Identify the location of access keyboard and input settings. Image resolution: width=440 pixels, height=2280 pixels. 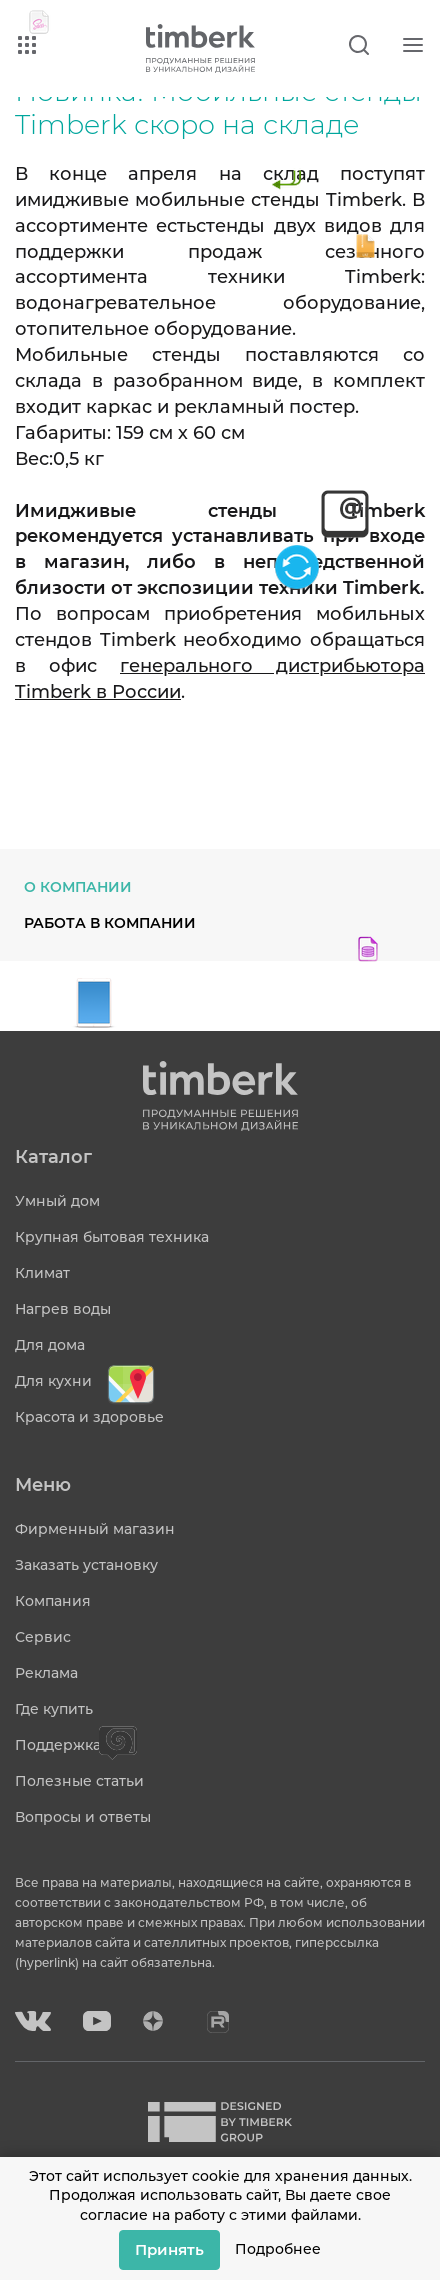
(345, 514).